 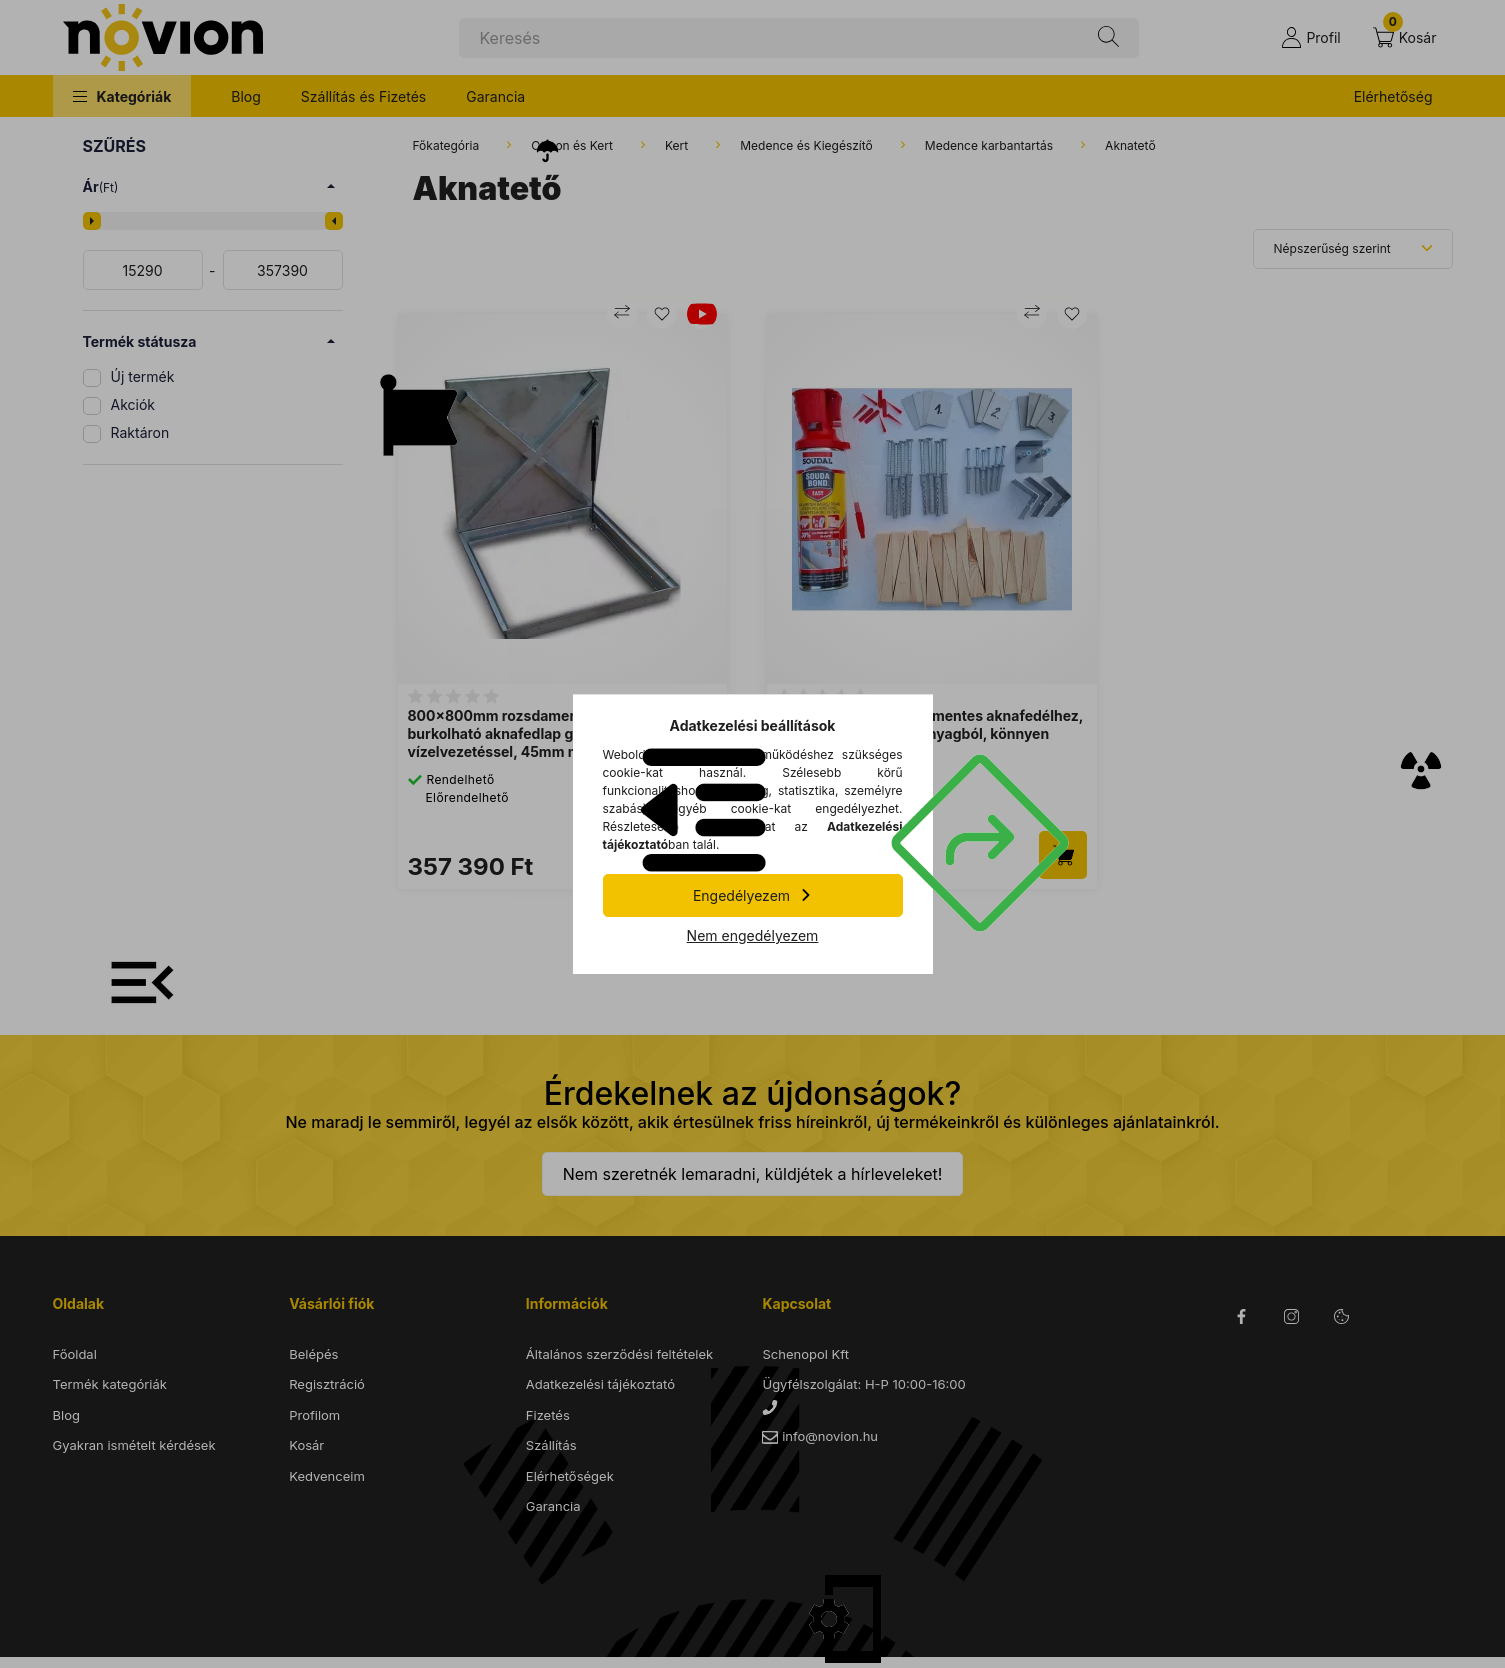 What do you see at coordinates (704, 810) in the screenshot?
I see `decrease text indentation` at bounding box center [704, 810].